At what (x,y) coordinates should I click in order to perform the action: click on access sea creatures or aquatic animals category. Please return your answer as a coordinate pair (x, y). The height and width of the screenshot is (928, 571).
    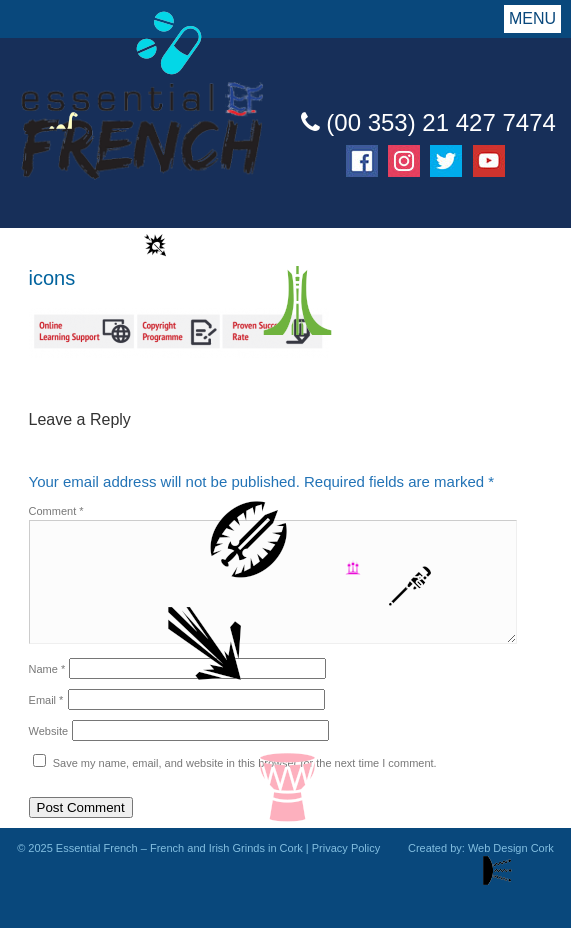
    Looking at the image, I should click on (63, 120).